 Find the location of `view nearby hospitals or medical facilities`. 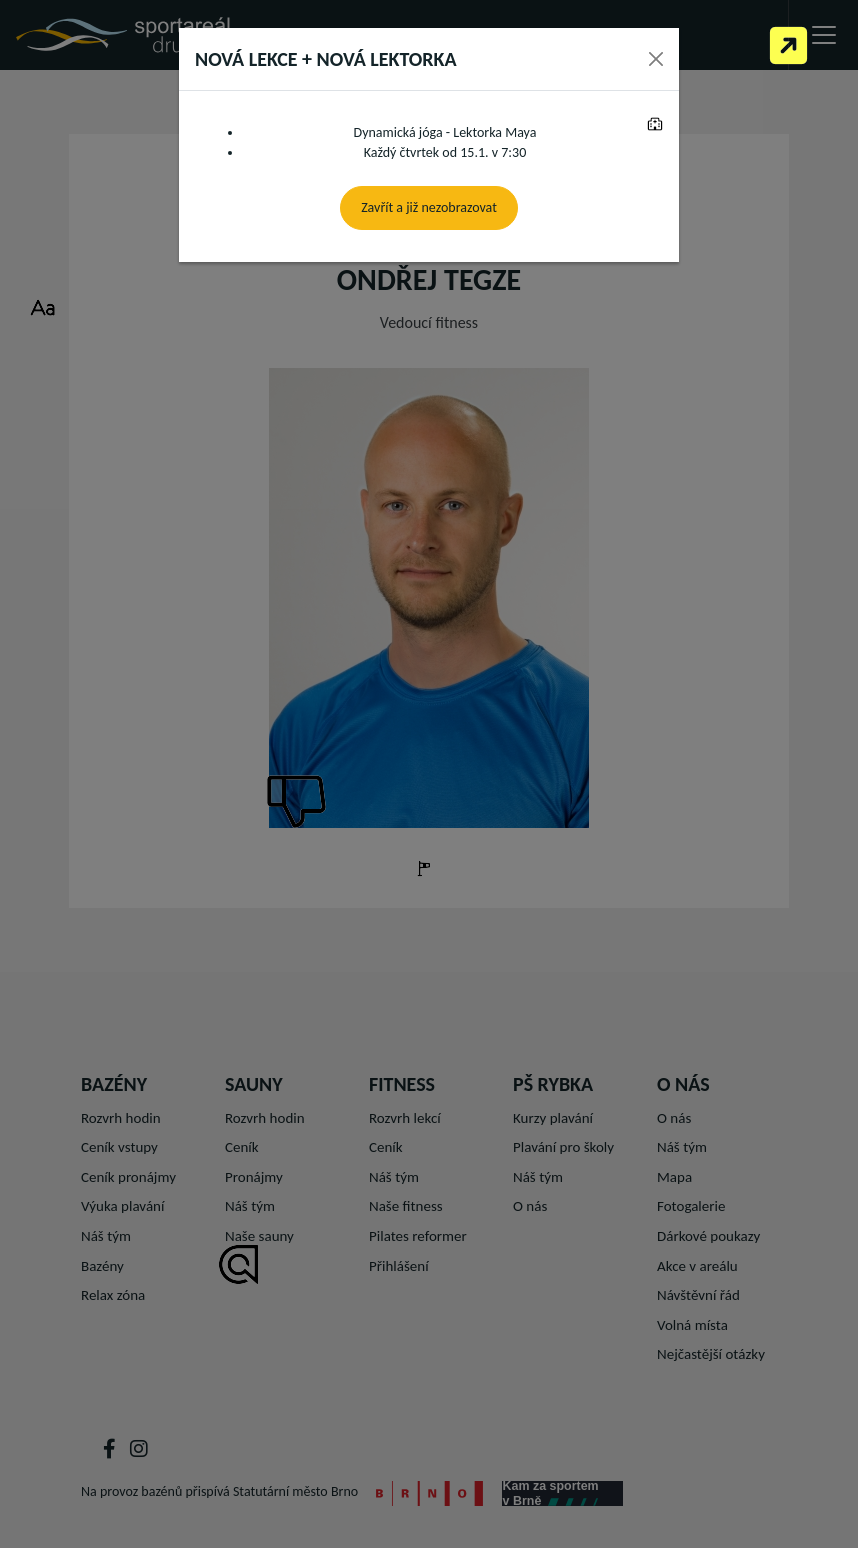

view nearby hospitals or medical facilities is located at coordinates (655, 124).